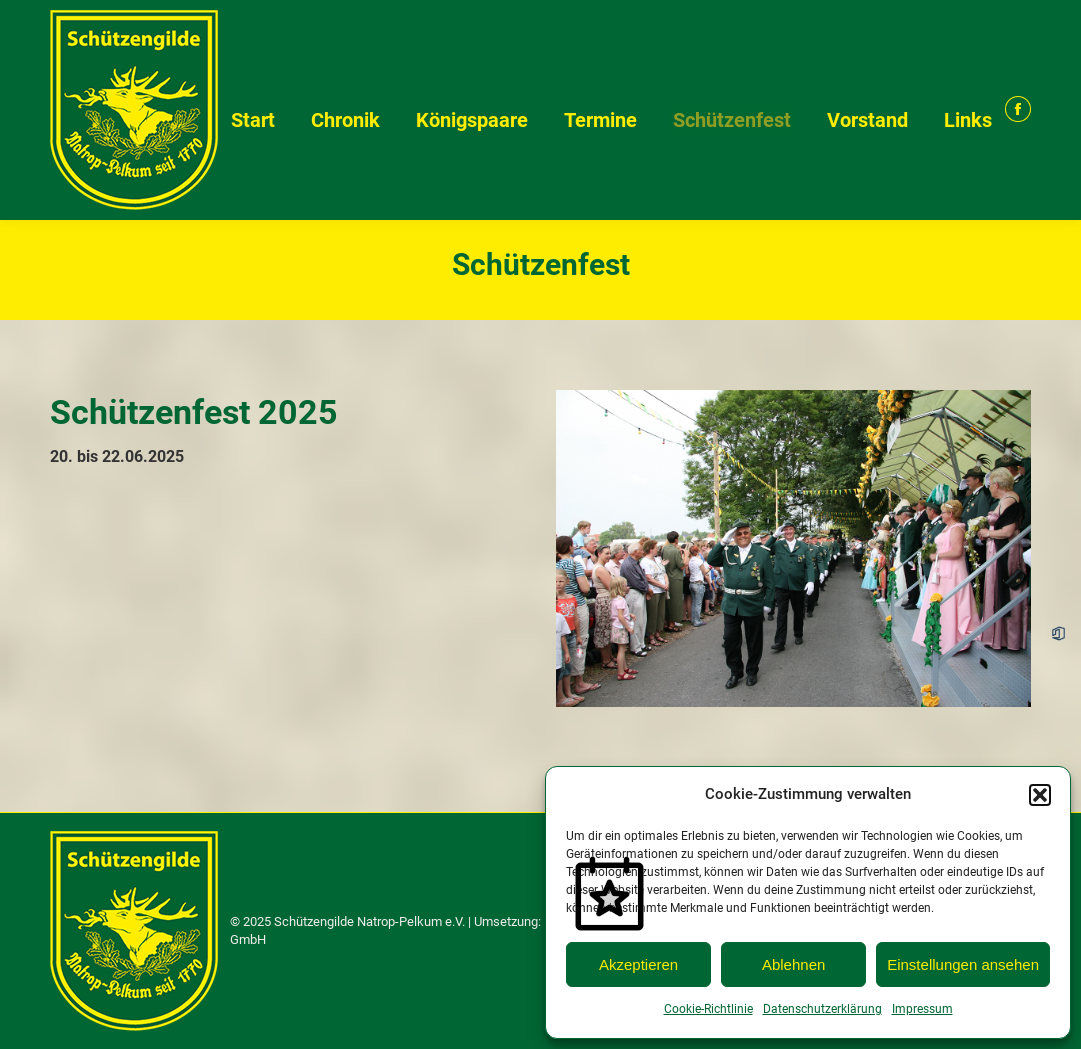 The height and width of the screenshot is (1049, 1081). Describe the element at coordinates (1058, 633) in the screenshot. I see `open Microsoft Office suite` at that location.